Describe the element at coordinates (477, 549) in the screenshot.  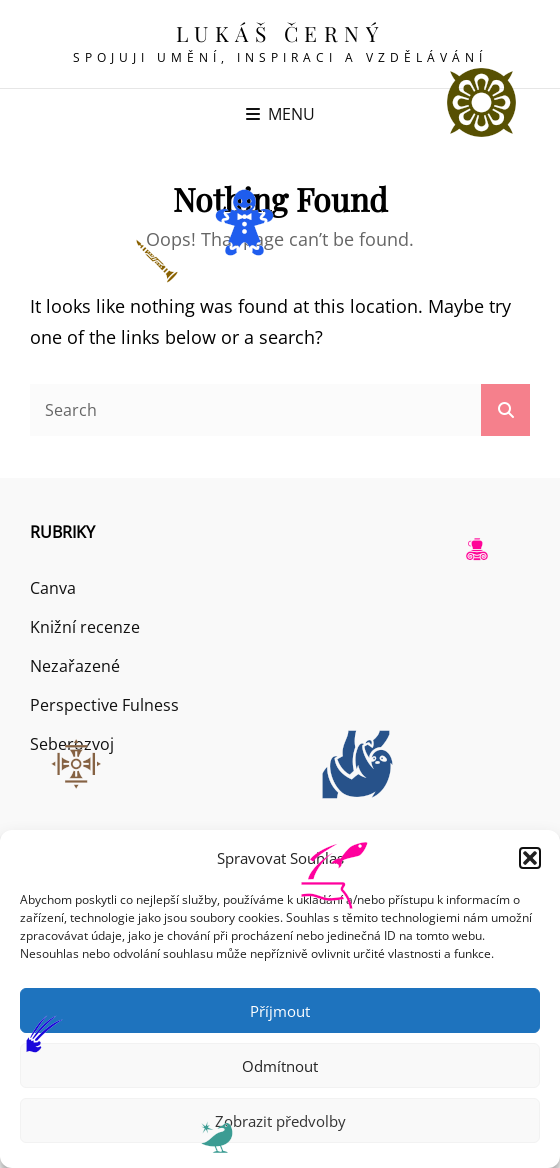
I see `decorative item or artifact in a game inventory` at that location.